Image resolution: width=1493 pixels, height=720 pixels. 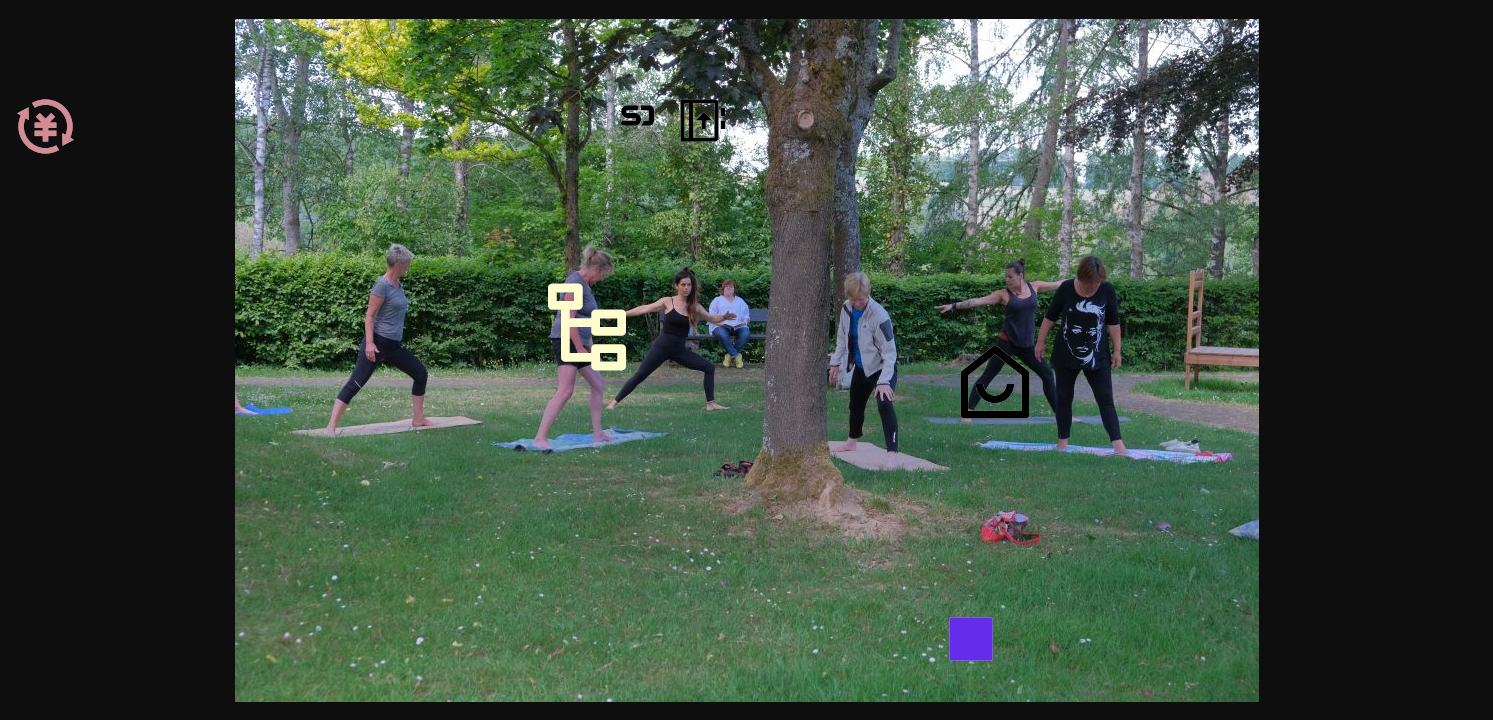 What do you see at coordinates (587, 327) in the screenshot?
I see `view hierarchical structure or organization chart` at bounding box center [587, 327].